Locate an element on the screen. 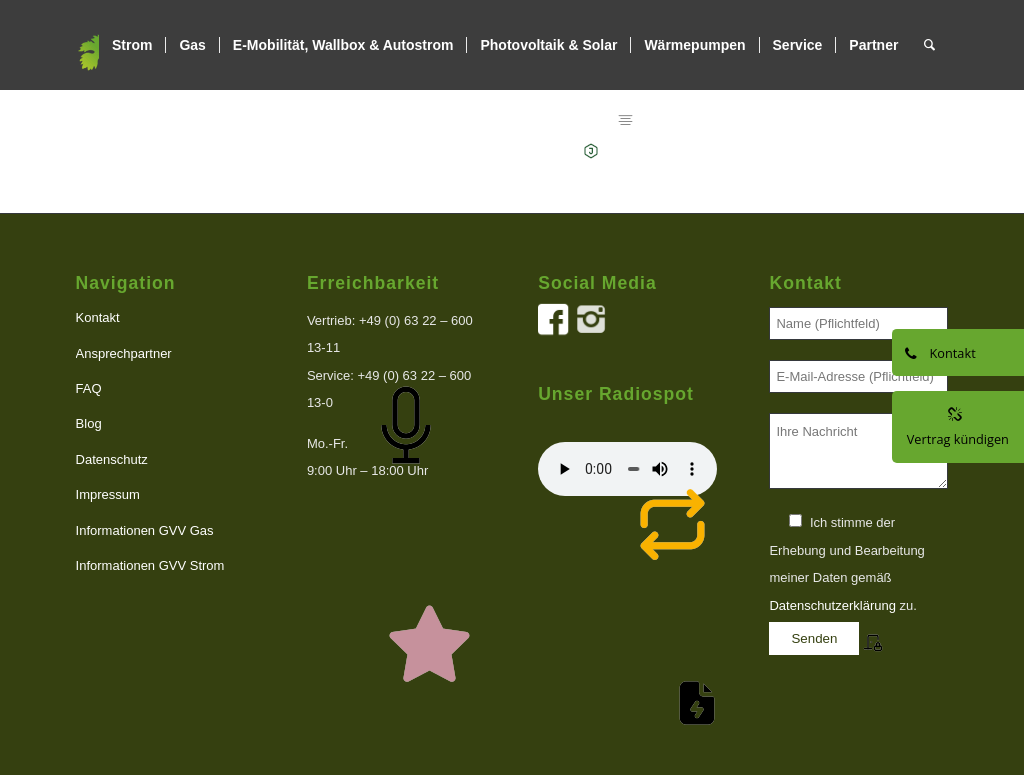 Image resolution: width=1024 pixels, height=775 pixels. app or service icon with "J" branding is located at coordinates (591, 151).